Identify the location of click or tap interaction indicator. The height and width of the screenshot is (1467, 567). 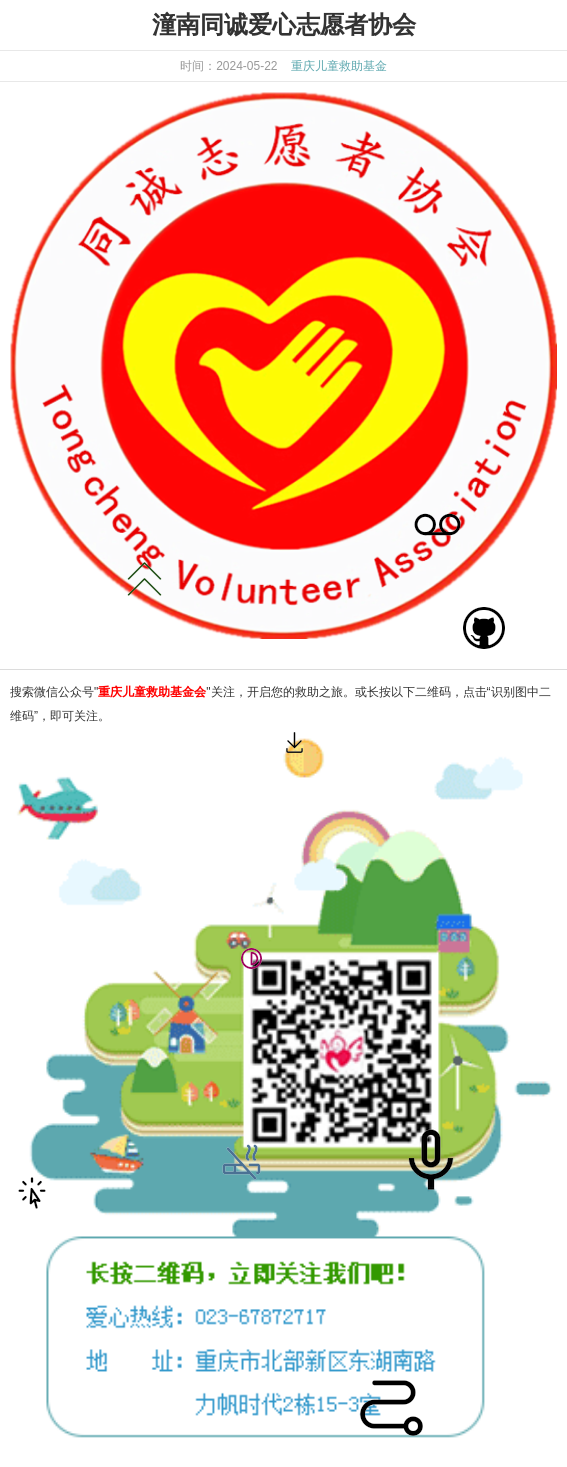
(32, 1193).